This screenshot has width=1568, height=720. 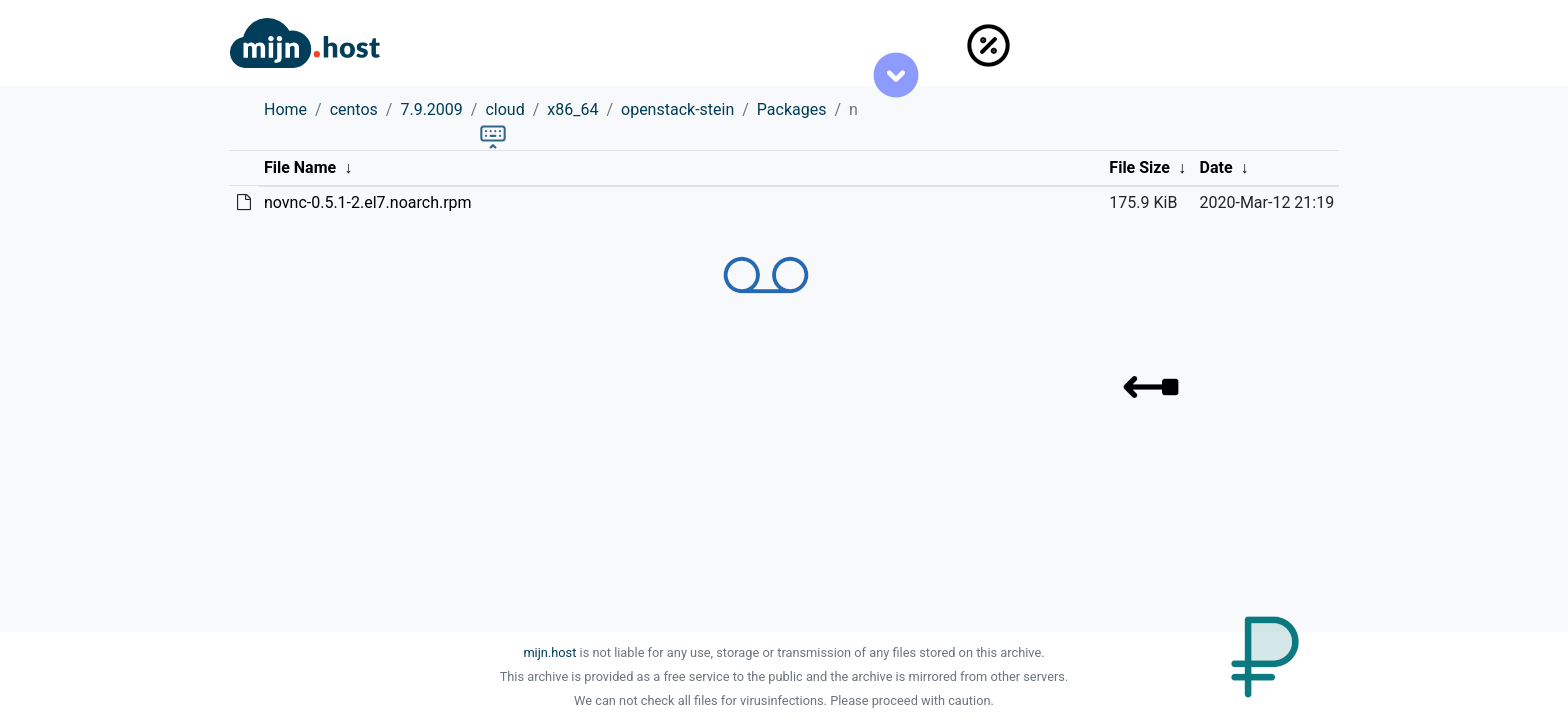 What do you see at coordinates (1151, 387) in the screenshot?
I see `go back to previous screen` at bounding box center [1151, 387].